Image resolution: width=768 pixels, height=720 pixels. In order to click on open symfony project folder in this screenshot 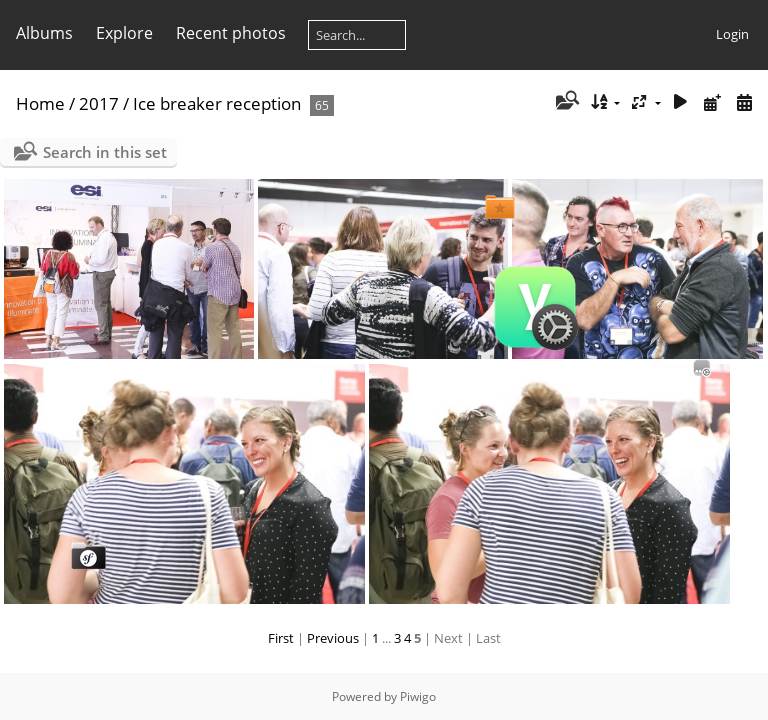, I will do `click(88, 556)`.